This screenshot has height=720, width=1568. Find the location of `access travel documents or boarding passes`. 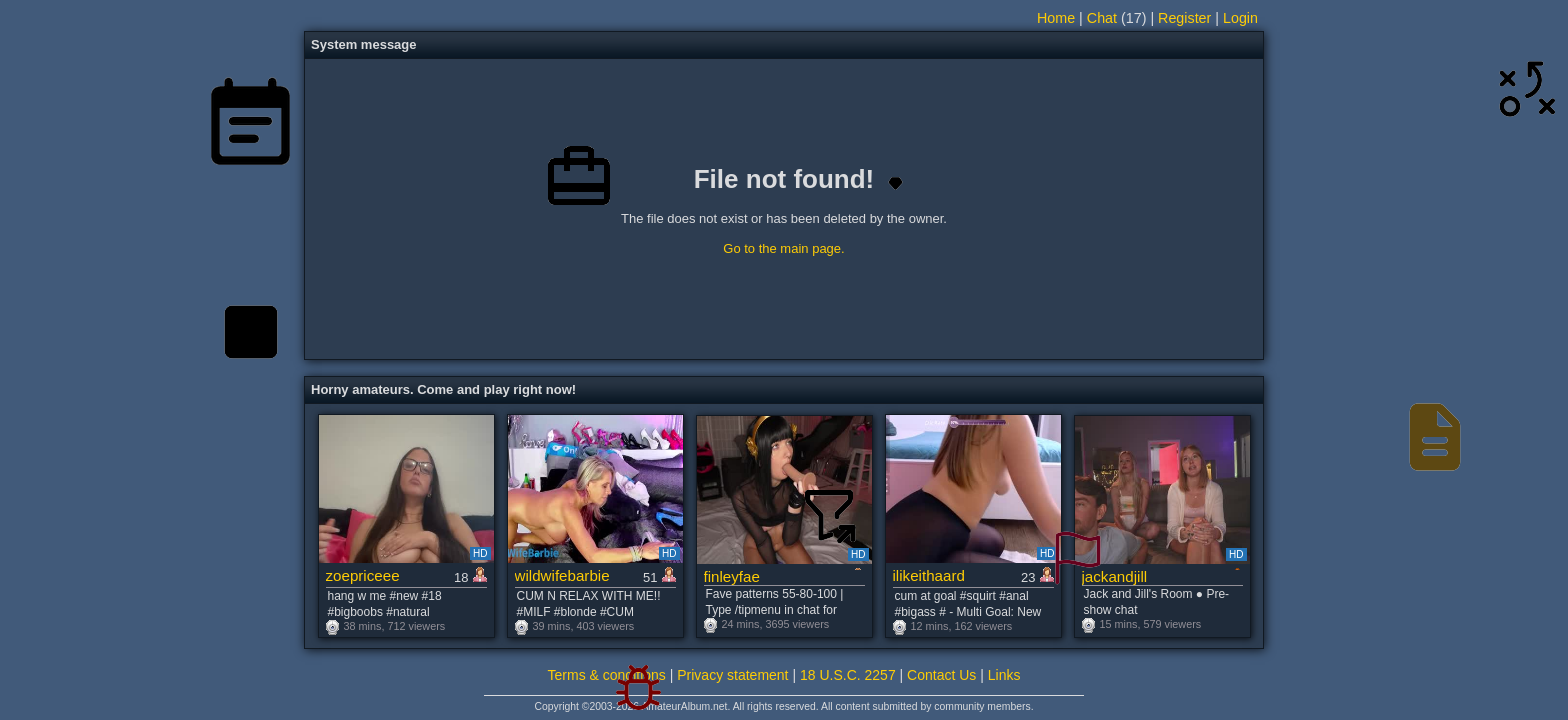

access travel documents or boarding passes is located at coordinates (579, 177).